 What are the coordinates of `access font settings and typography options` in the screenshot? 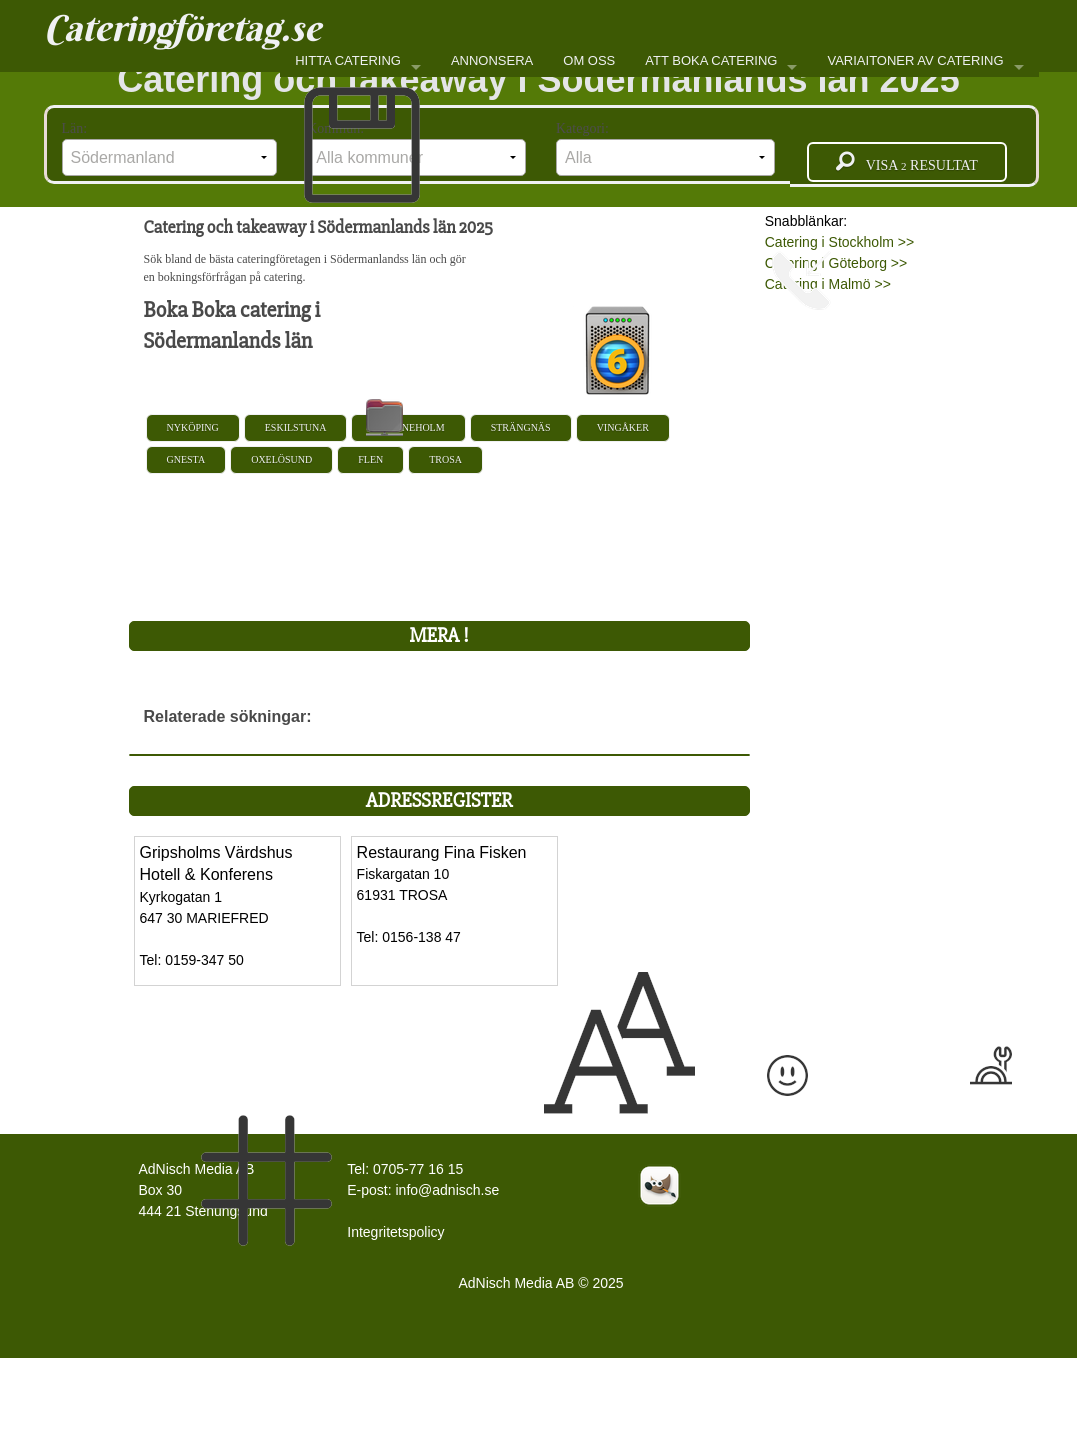 It's located at (619, 1047).